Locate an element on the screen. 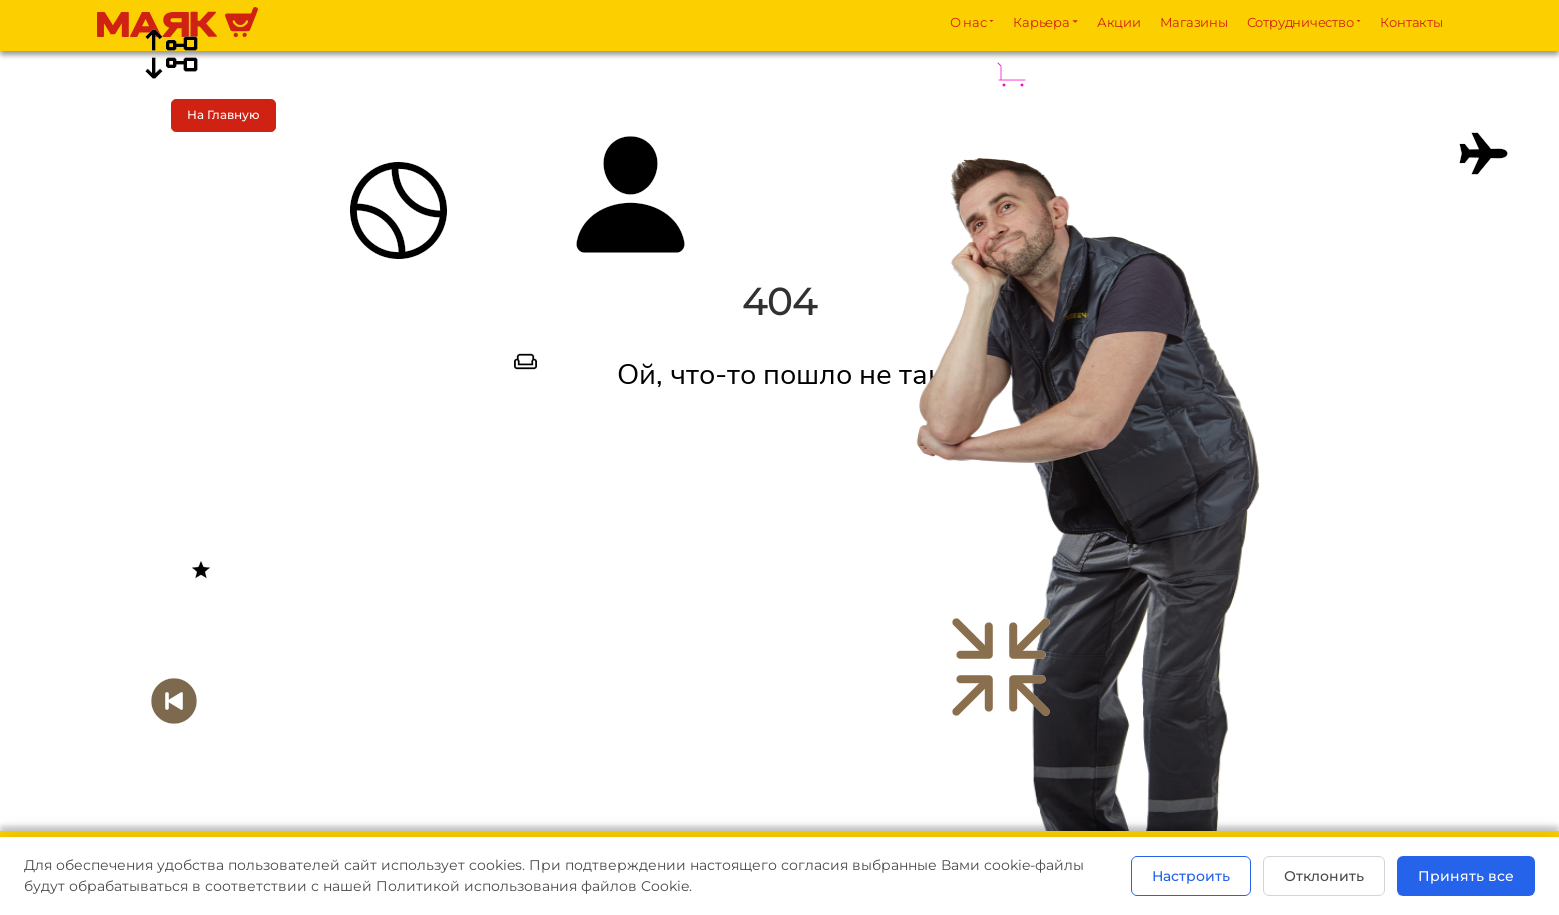  exit fullscreen mode is located at coordinates (1001, 667).